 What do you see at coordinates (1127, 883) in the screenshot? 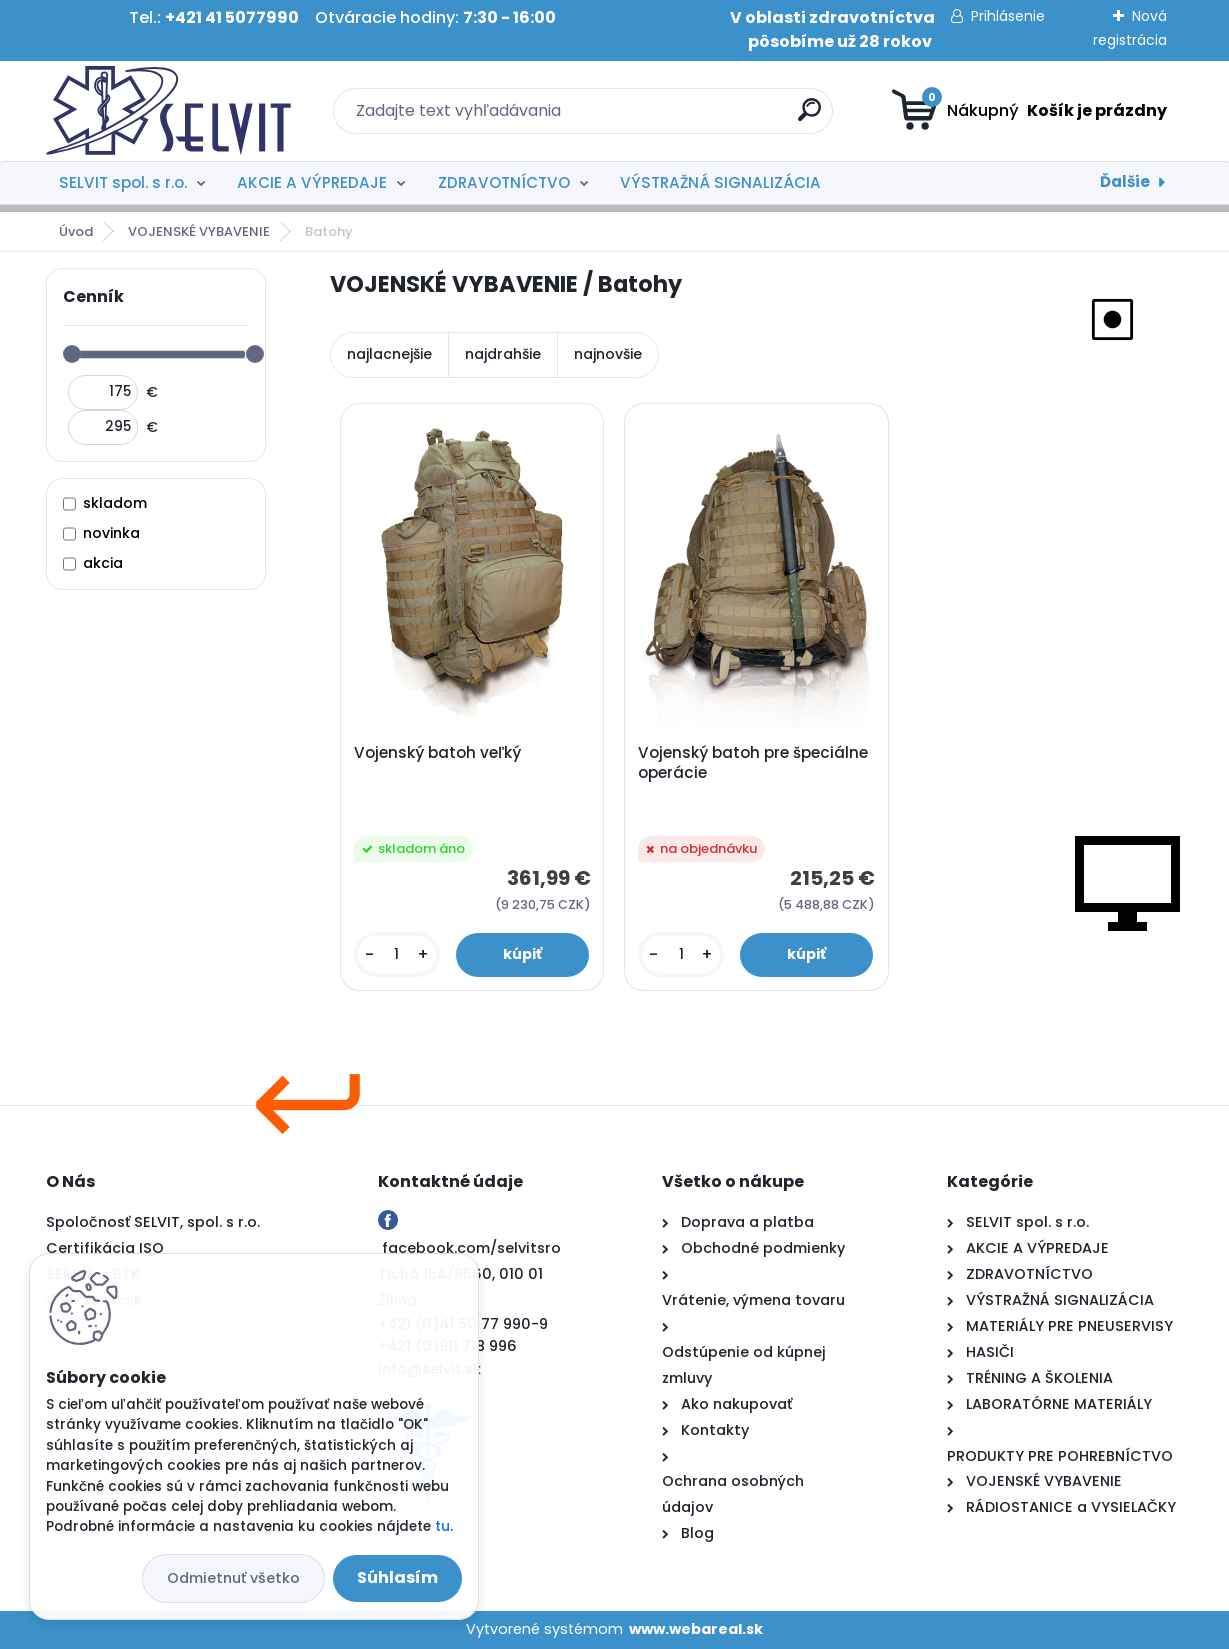
I see `switch to desktop view` at bounding box center [1127, 883].